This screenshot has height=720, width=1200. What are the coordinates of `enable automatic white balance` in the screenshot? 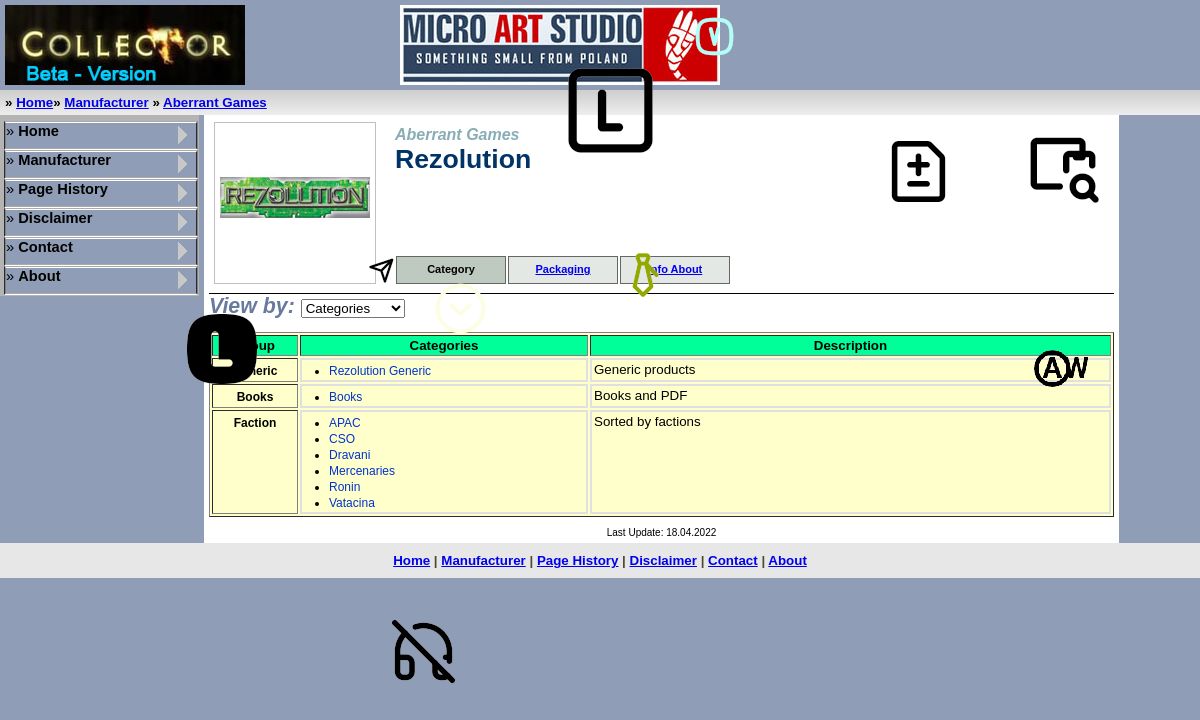 It's located at (1061, 368).